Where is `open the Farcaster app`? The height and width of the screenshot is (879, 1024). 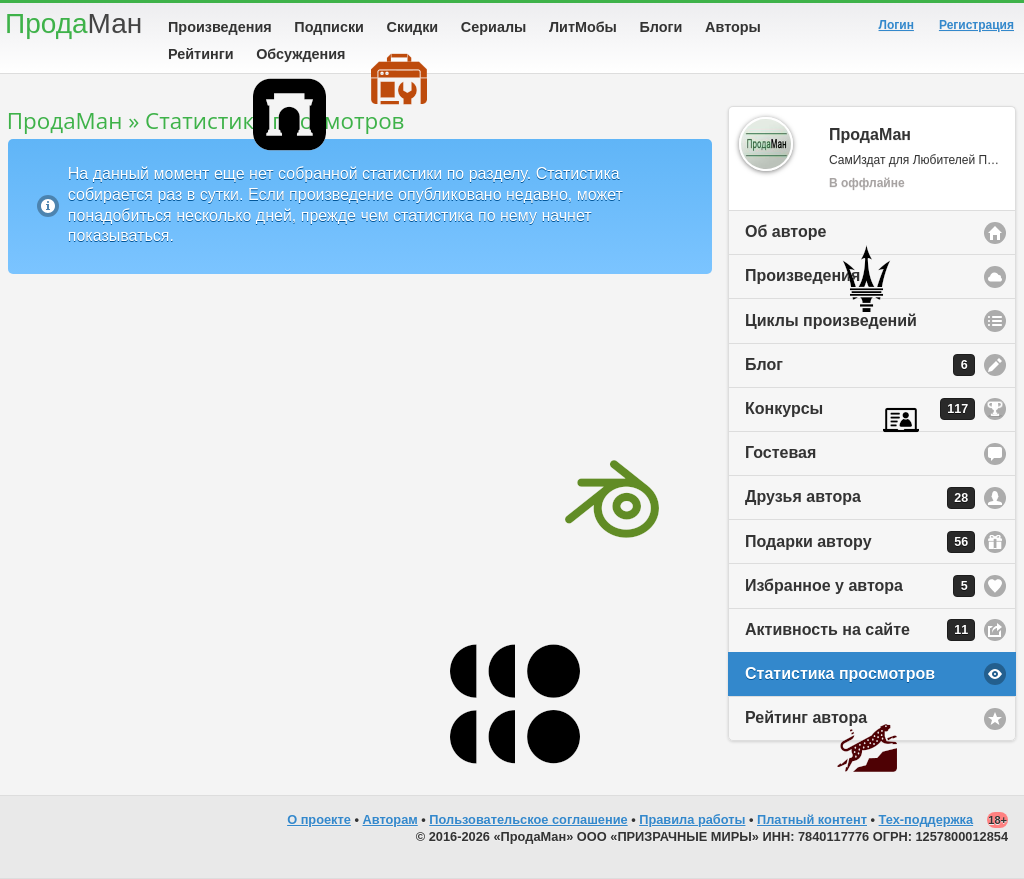
open the Farcaster app is located at coordinates (289, 114).